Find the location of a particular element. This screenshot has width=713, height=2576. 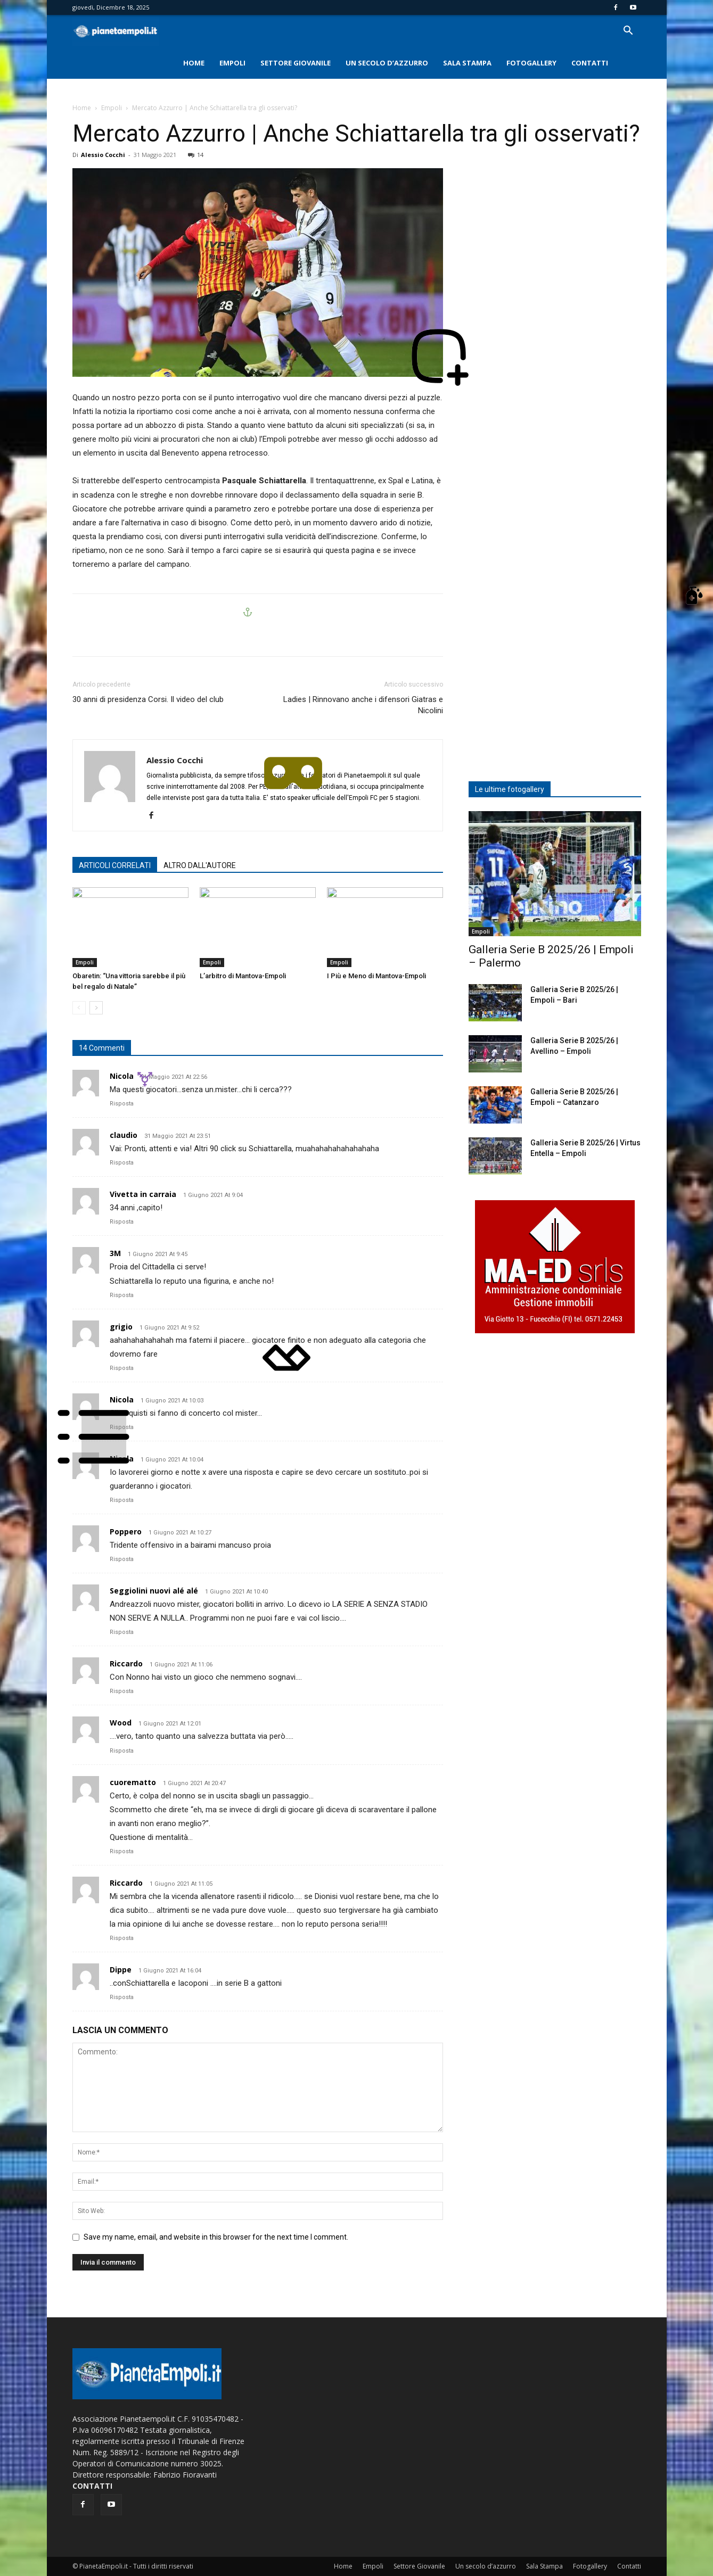

view items in a list format is located at coordinates (93, 1436).